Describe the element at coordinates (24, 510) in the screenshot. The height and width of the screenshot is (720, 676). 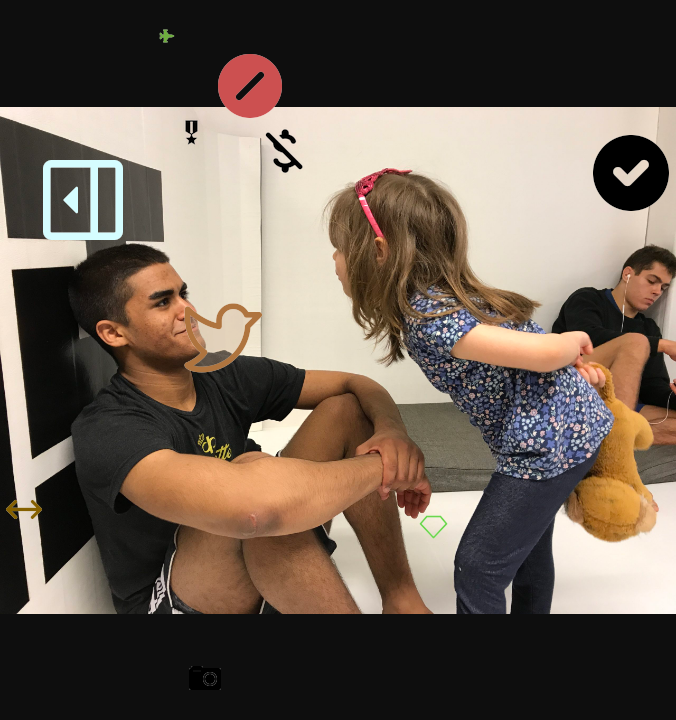
I see `resize or adjust width horizontally` at that location.